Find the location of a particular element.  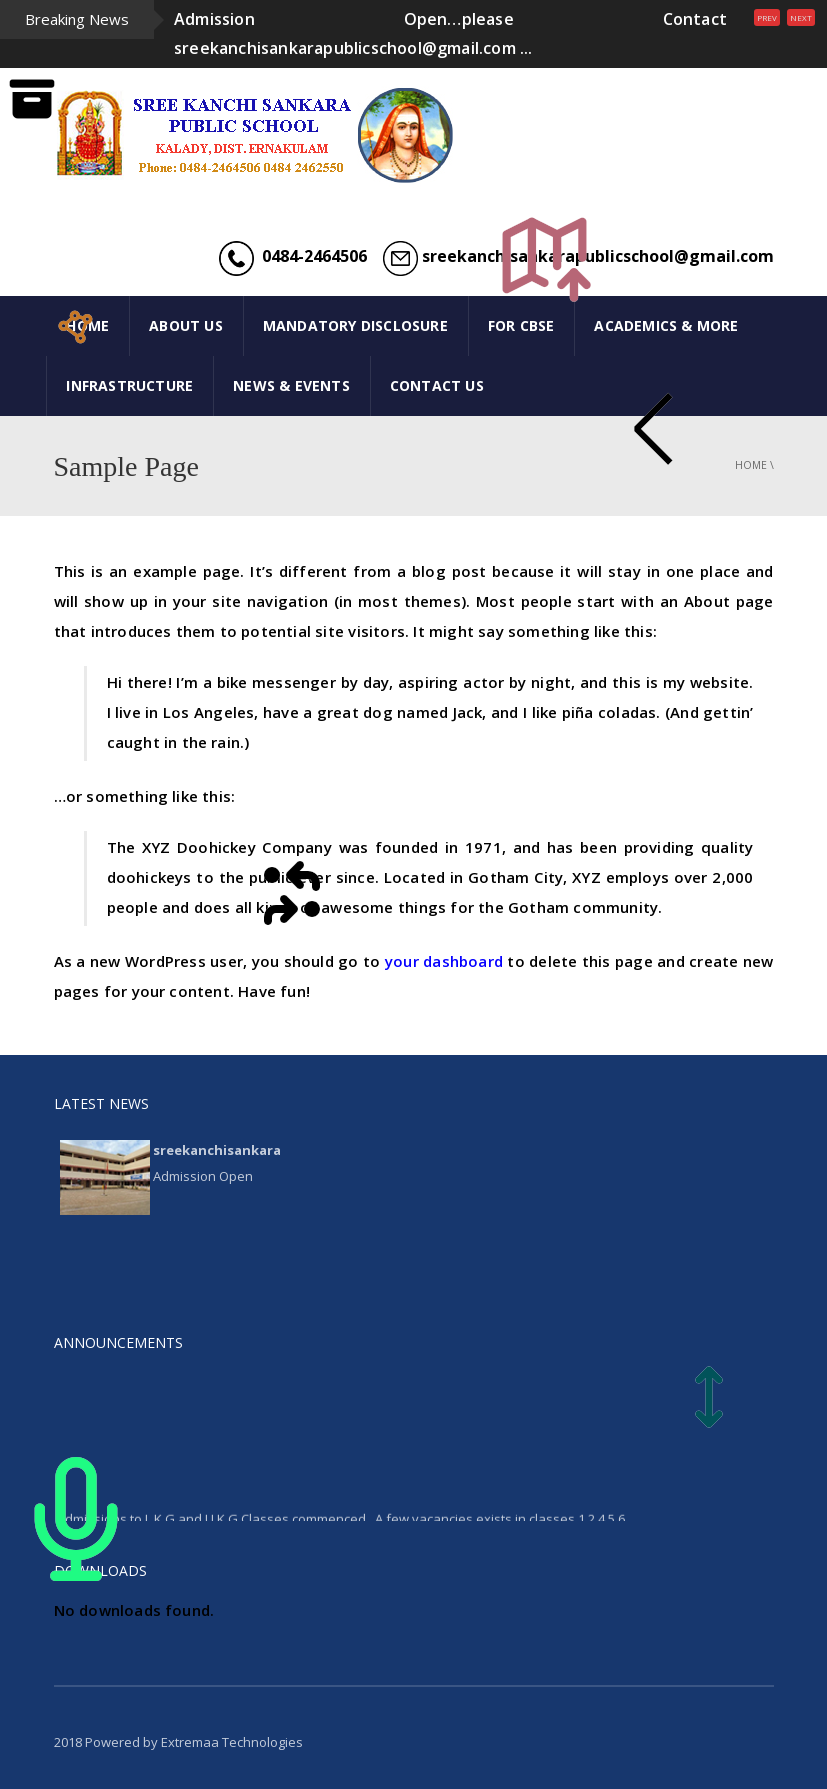

resize element vertically is located at coordinates (709, 1397).